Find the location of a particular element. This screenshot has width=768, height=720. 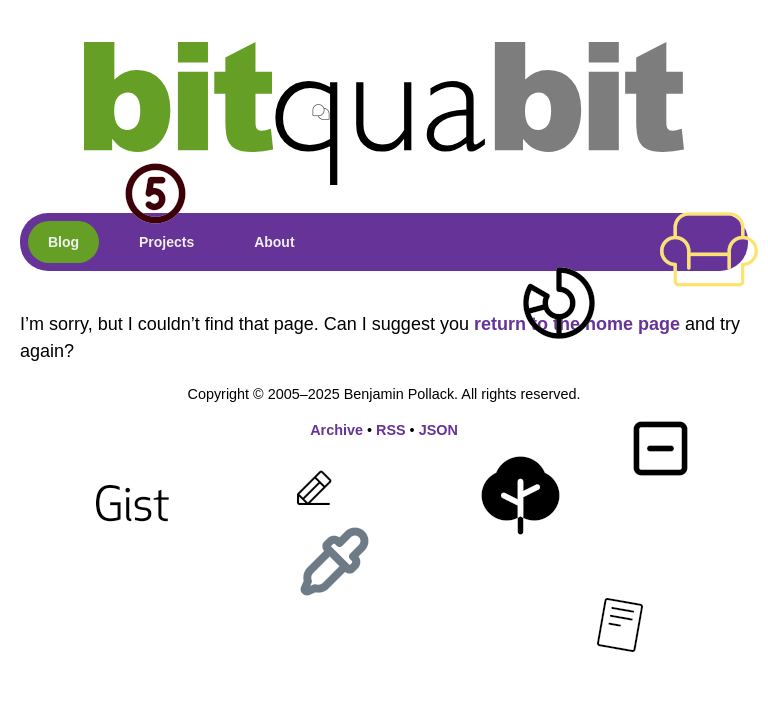

collapse or minimize a section is located at coordinates (660, 448).